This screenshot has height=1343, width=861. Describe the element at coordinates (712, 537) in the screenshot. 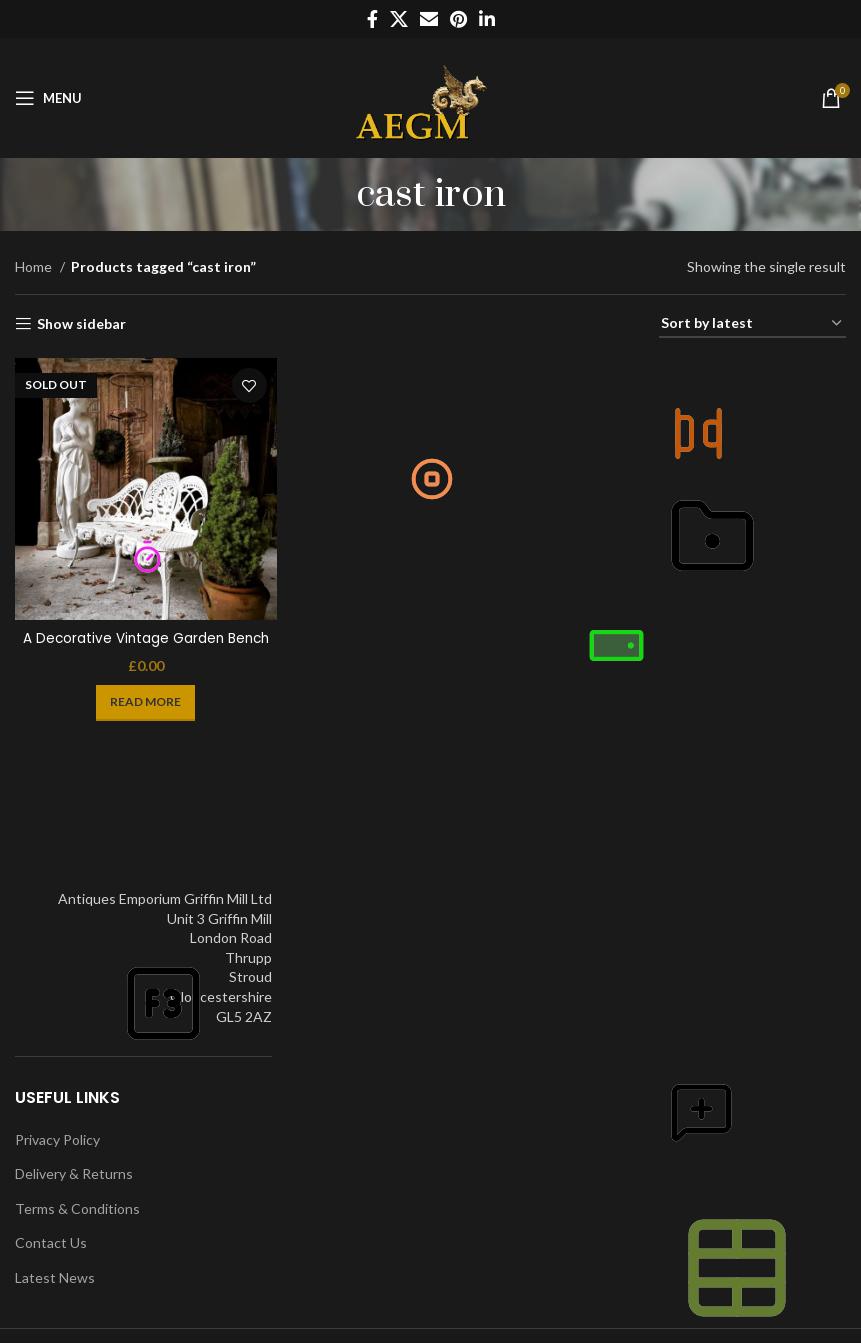

I see `folder with new or unread content` at that location.